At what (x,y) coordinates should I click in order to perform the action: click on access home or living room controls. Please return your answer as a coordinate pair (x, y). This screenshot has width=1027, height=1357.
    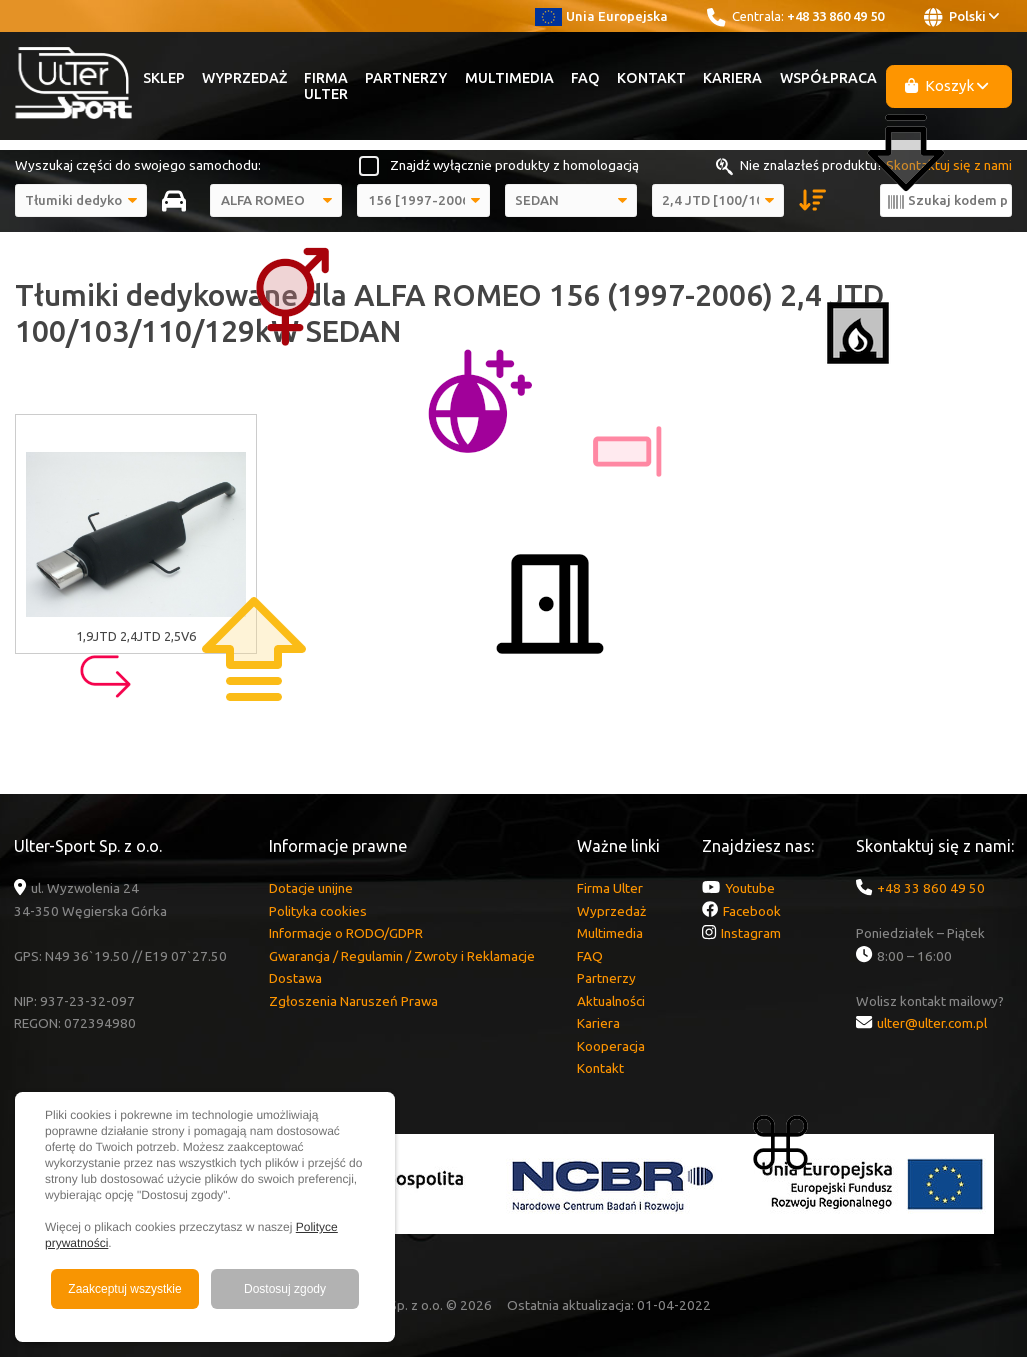
    Looking at the image, I should click on (858, 333).